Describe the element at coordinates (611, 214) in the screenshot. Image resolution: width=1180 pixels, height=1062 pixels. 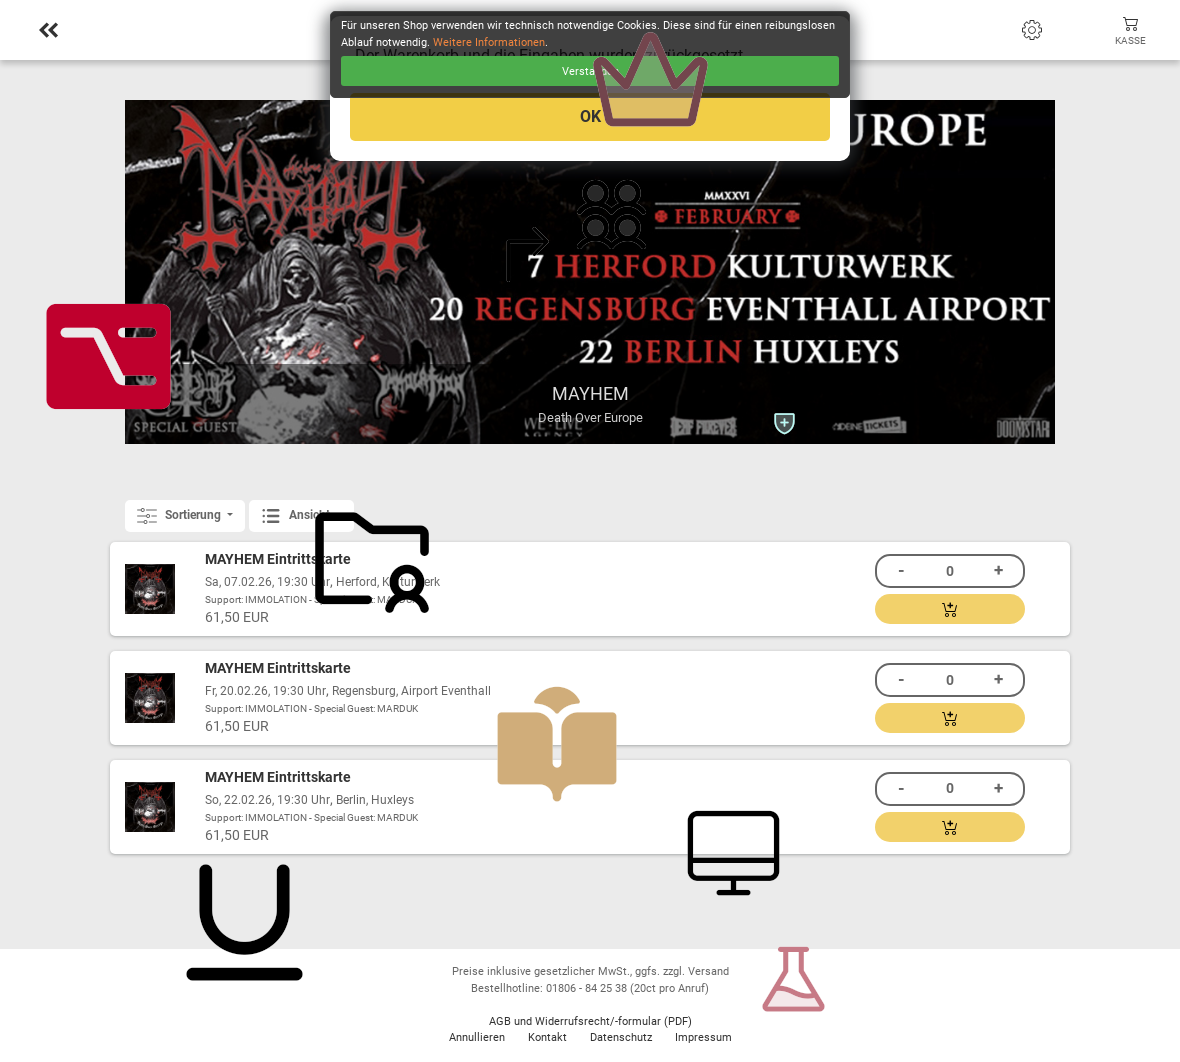
I see `view all team members` at that location.